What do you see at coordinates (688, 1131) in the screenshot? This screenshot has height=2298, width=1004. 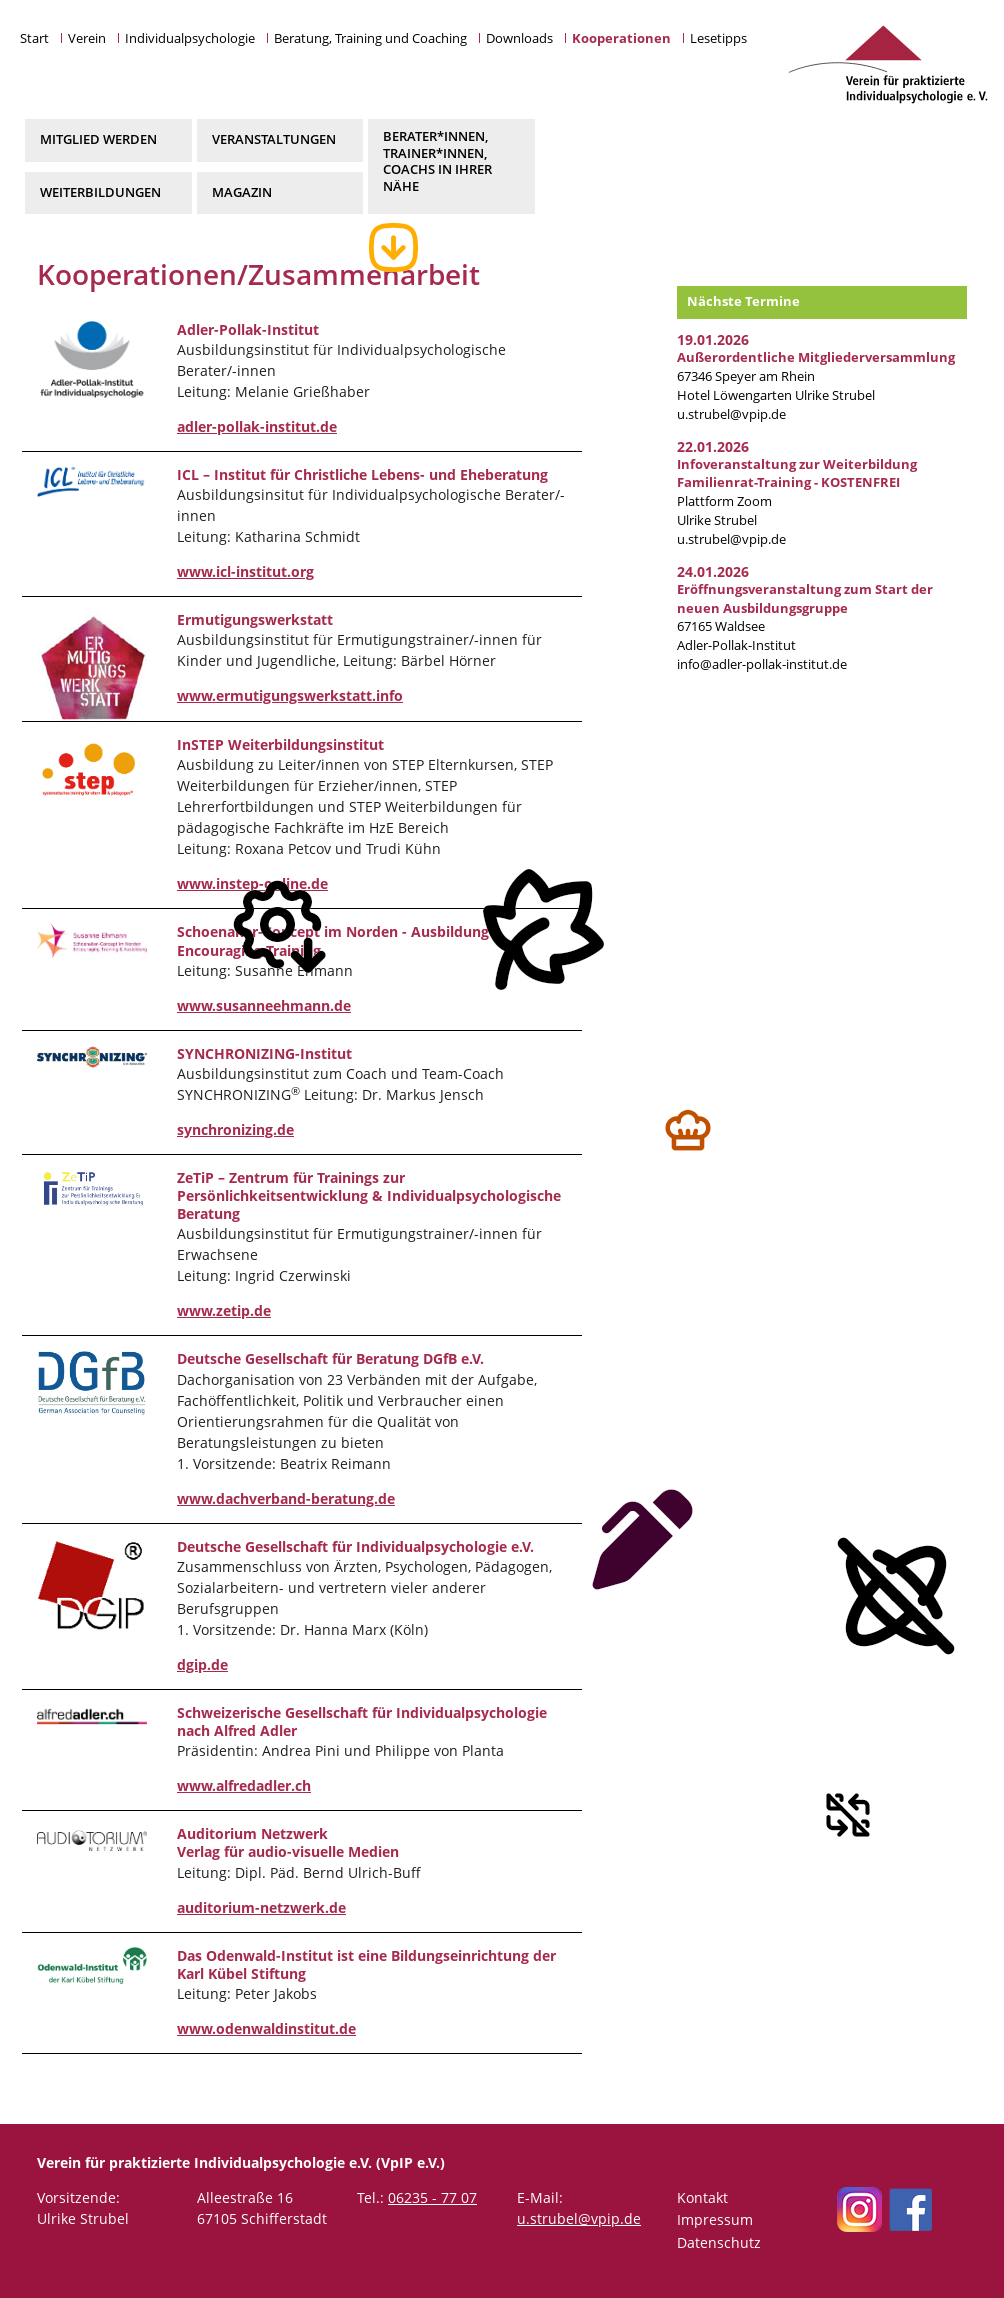 I see `access cooking or recipe features` at bounding box center [688, 1131].